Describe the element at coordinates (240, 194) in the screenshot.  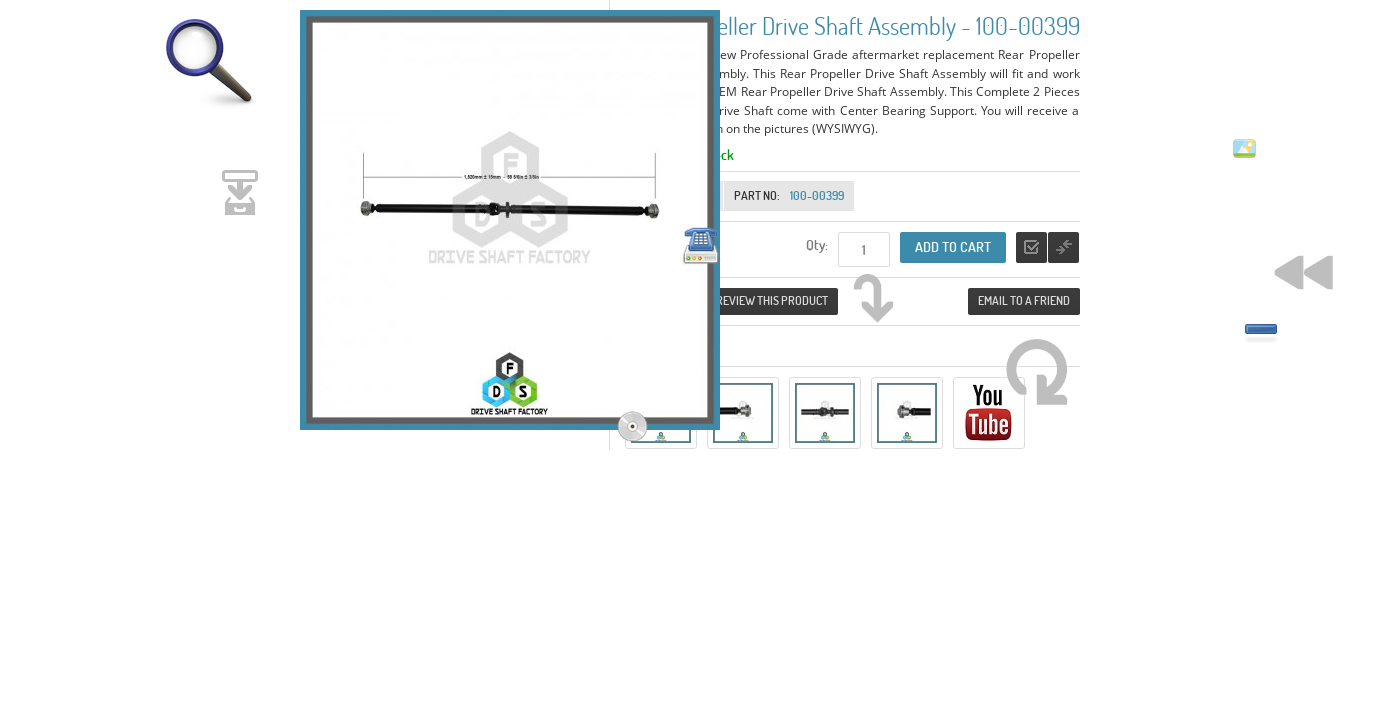
I see `save document to a new location` at that location.